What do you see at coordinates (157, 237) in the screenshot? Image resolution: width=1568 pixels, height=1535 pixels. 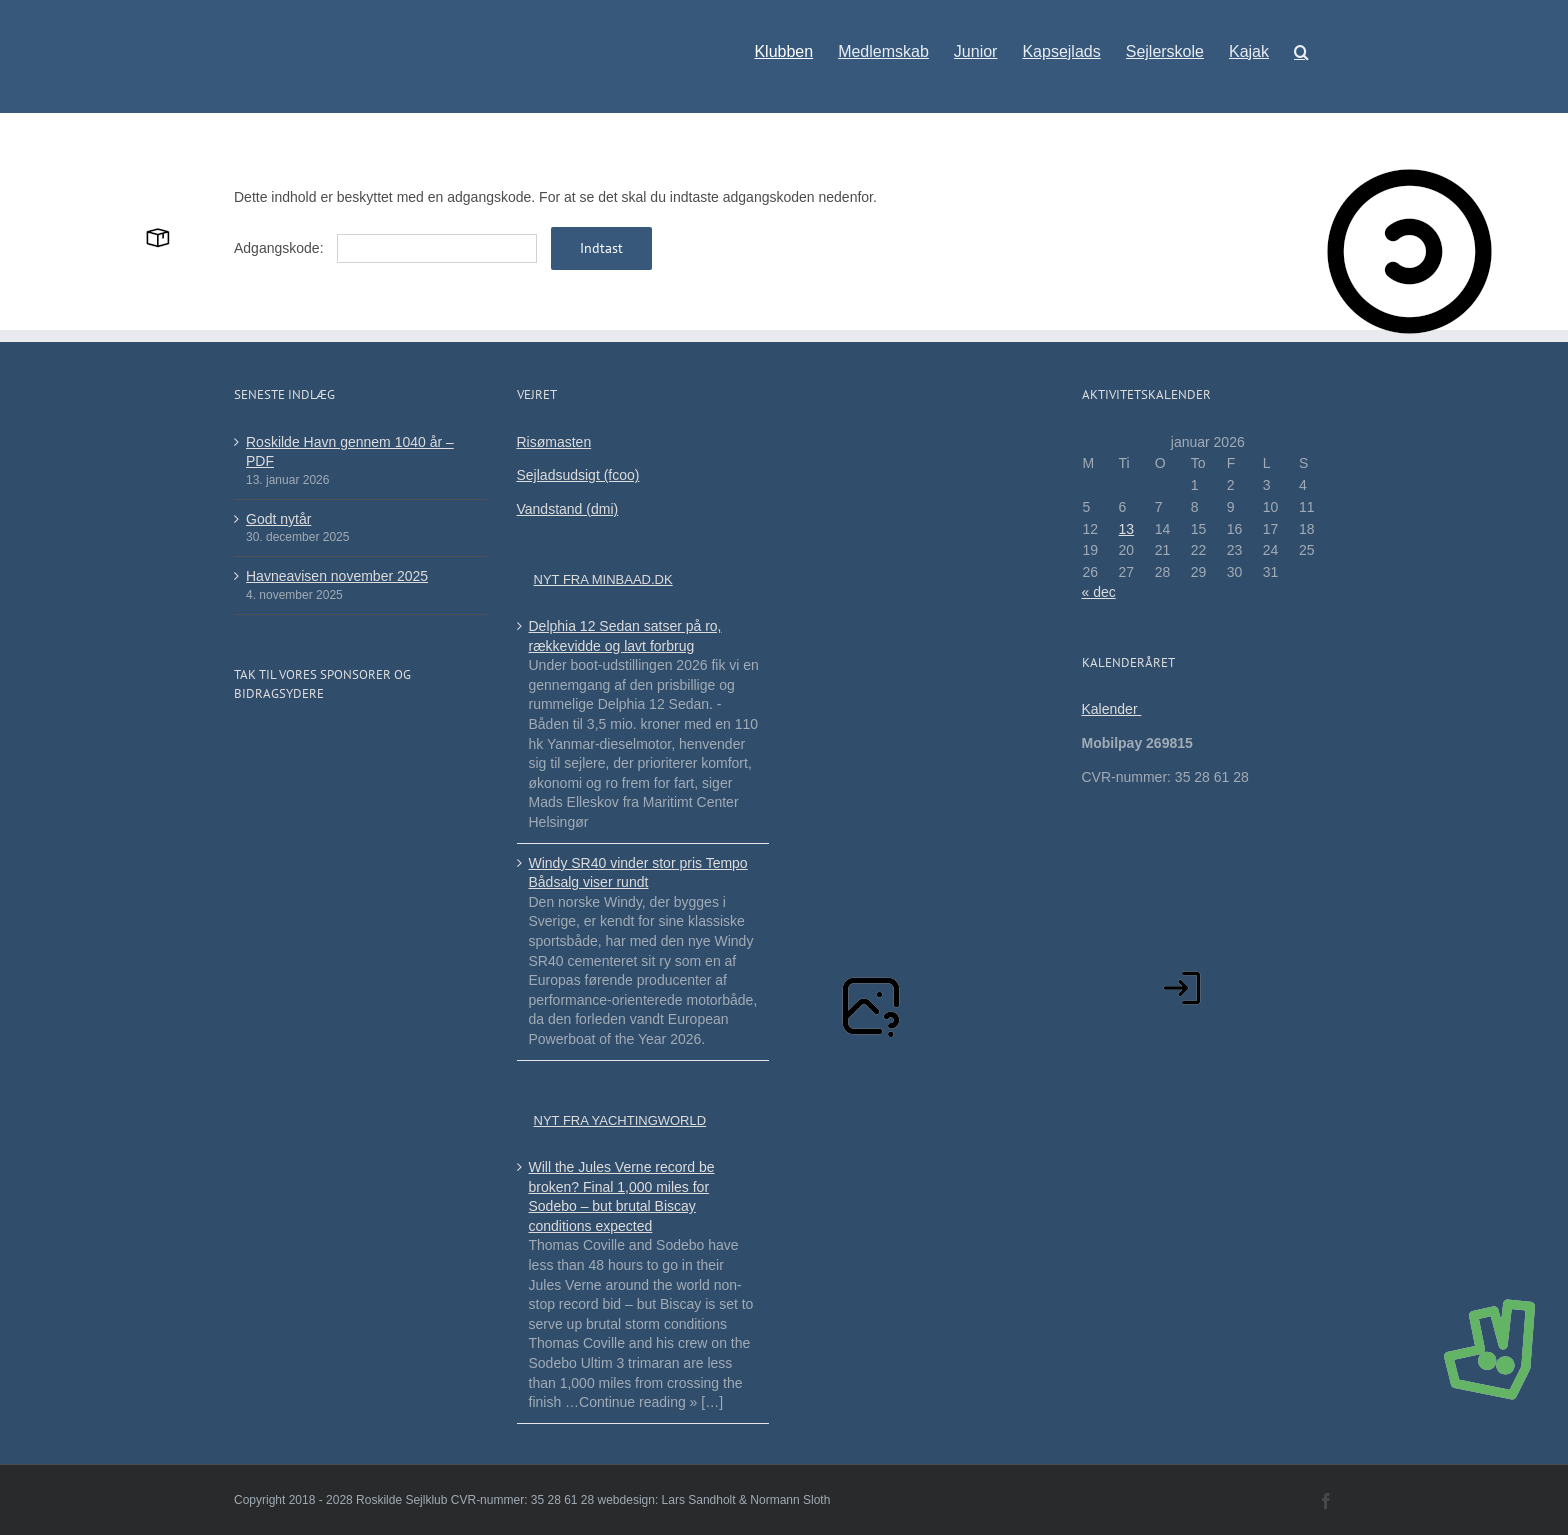 I see `view package or module contents` at bounding box center [157, 237].